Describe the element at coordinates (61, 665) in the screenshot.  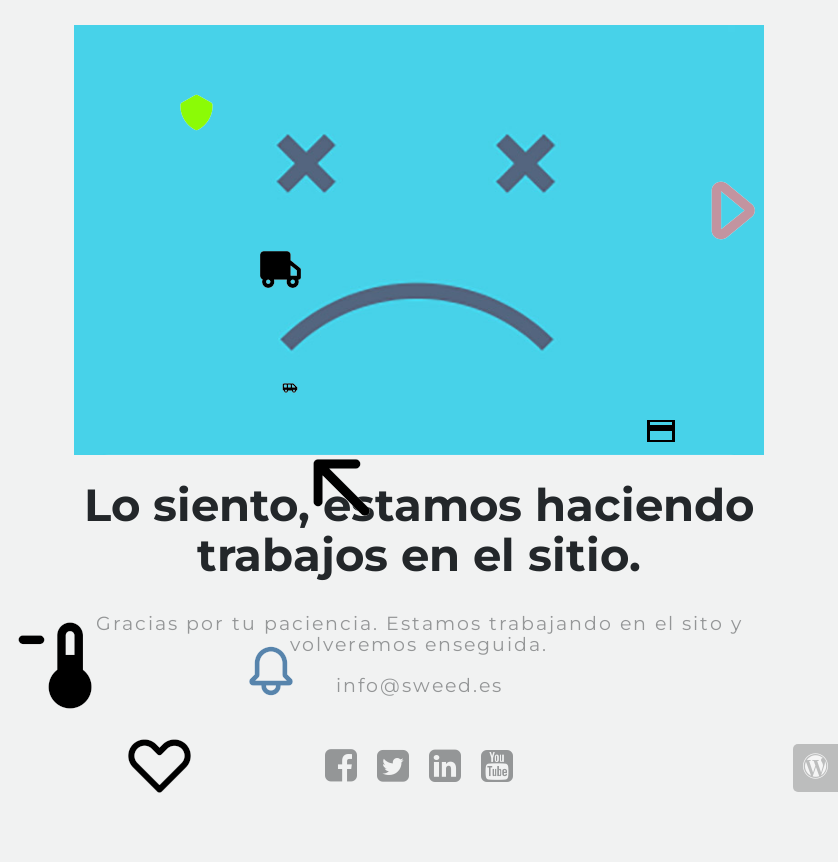
I see `decrease temperature setting` at that location.